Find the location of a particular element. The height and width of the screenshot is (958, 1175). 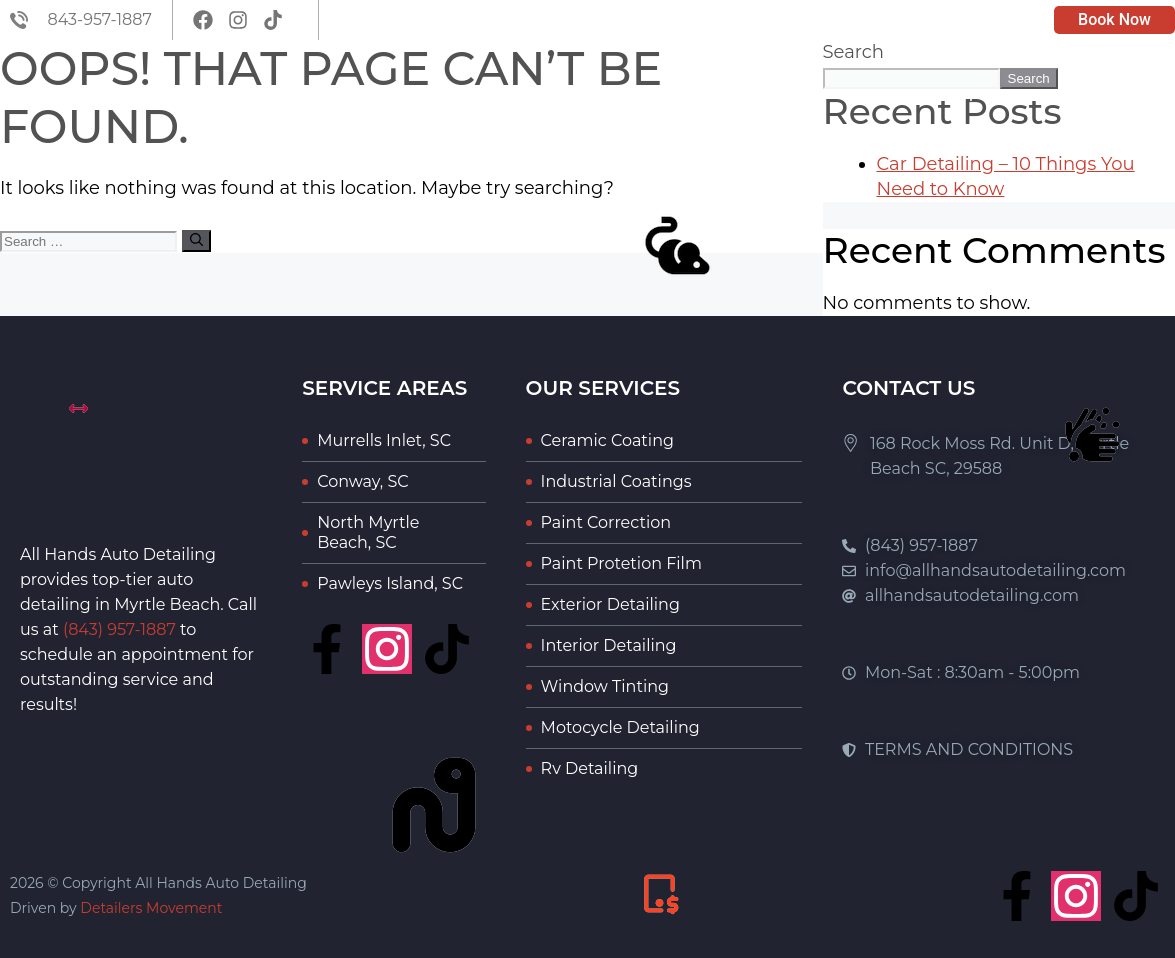

adjust width or resize horizontally is located at coordinates (78, 408).